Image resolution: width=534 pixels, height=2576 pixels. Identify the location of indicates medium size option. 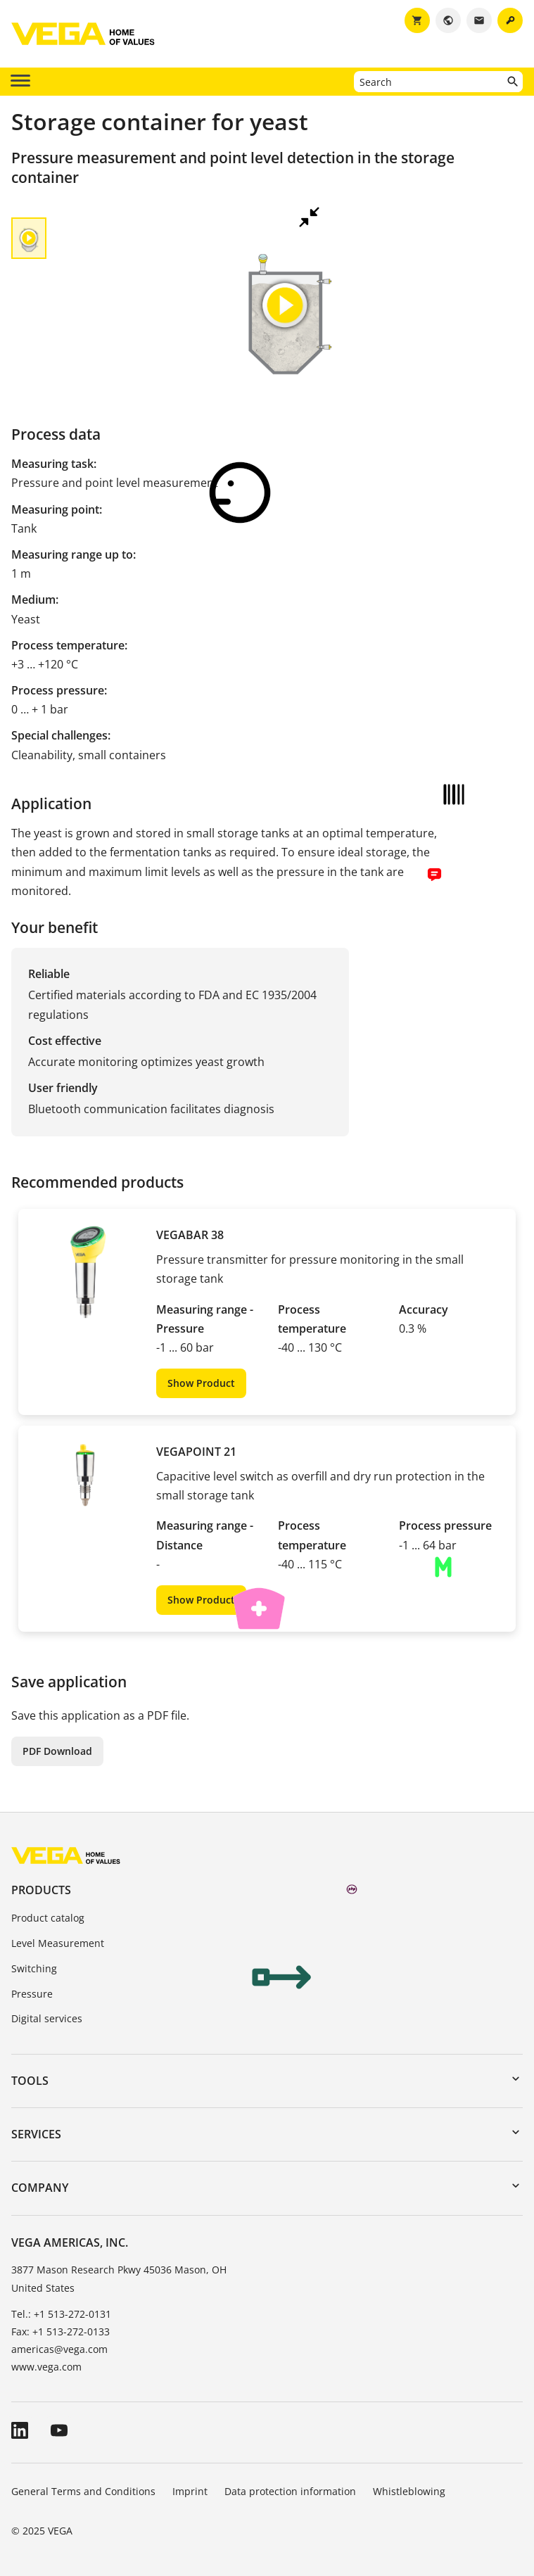
(443, 1567).